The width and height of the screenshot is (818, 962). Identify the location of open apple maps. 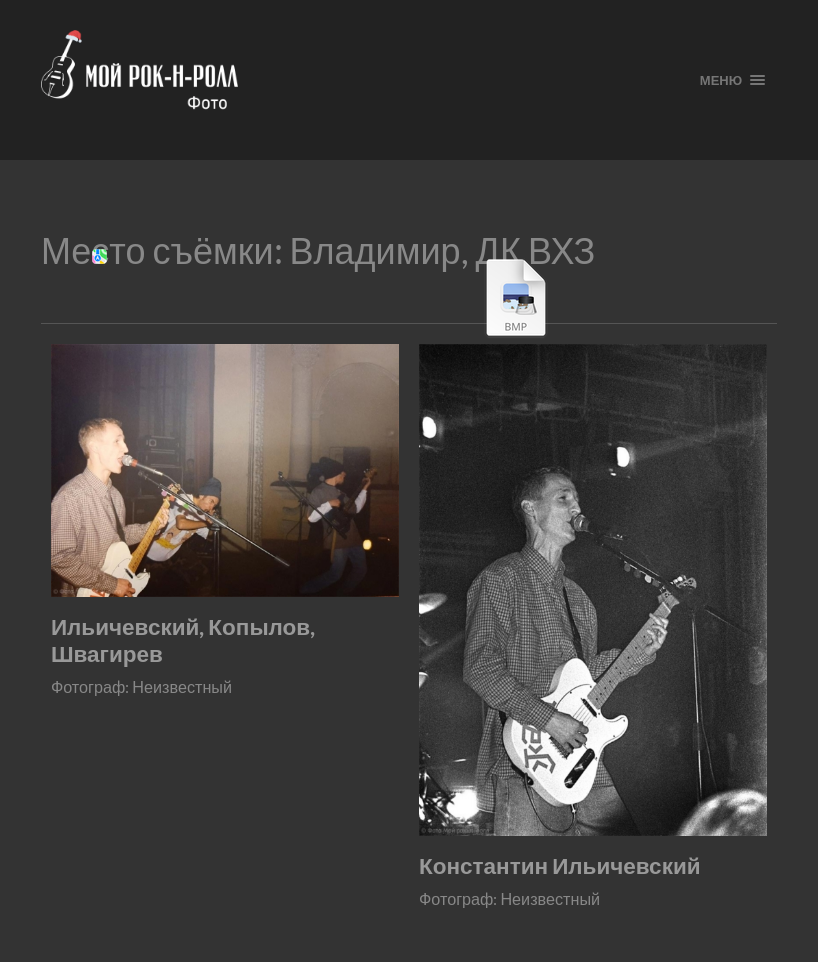
(99, 256).